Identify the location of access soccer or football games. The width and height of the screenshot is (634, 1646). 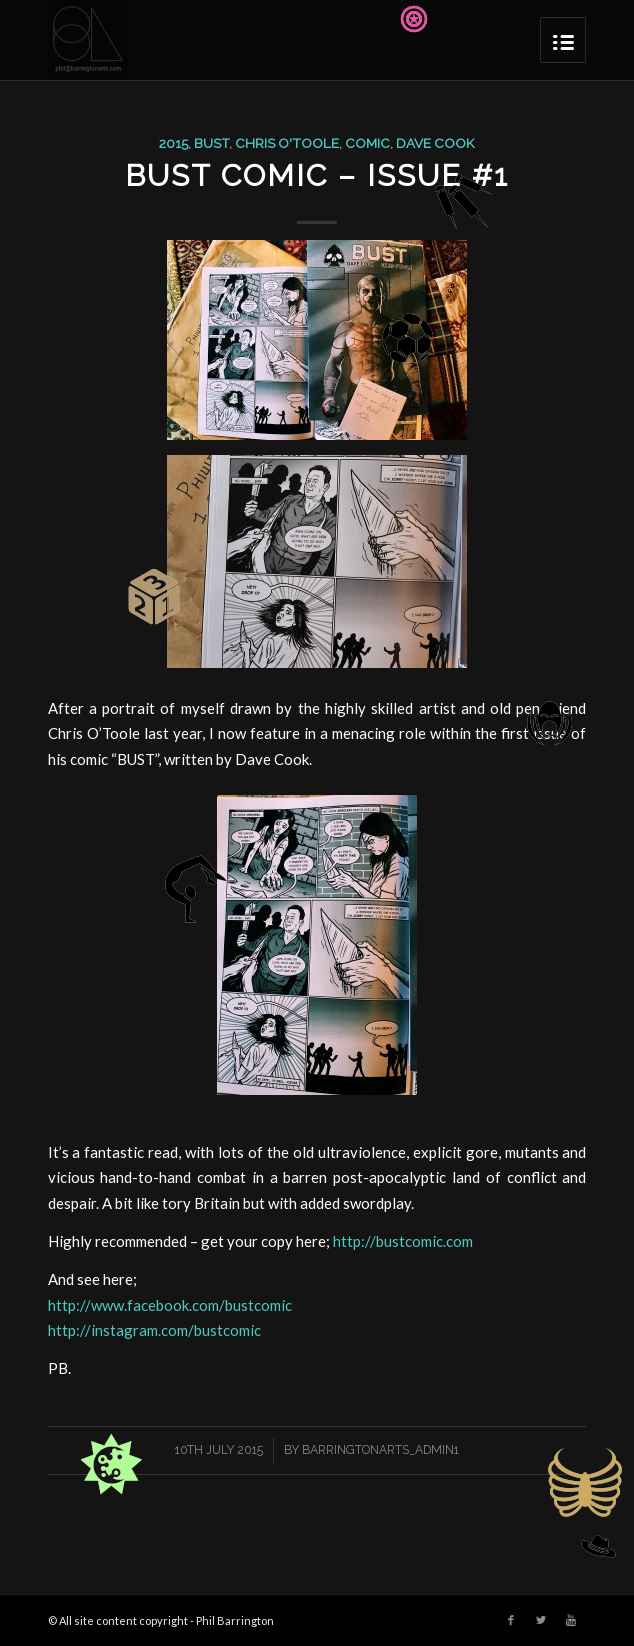
(408, 339).